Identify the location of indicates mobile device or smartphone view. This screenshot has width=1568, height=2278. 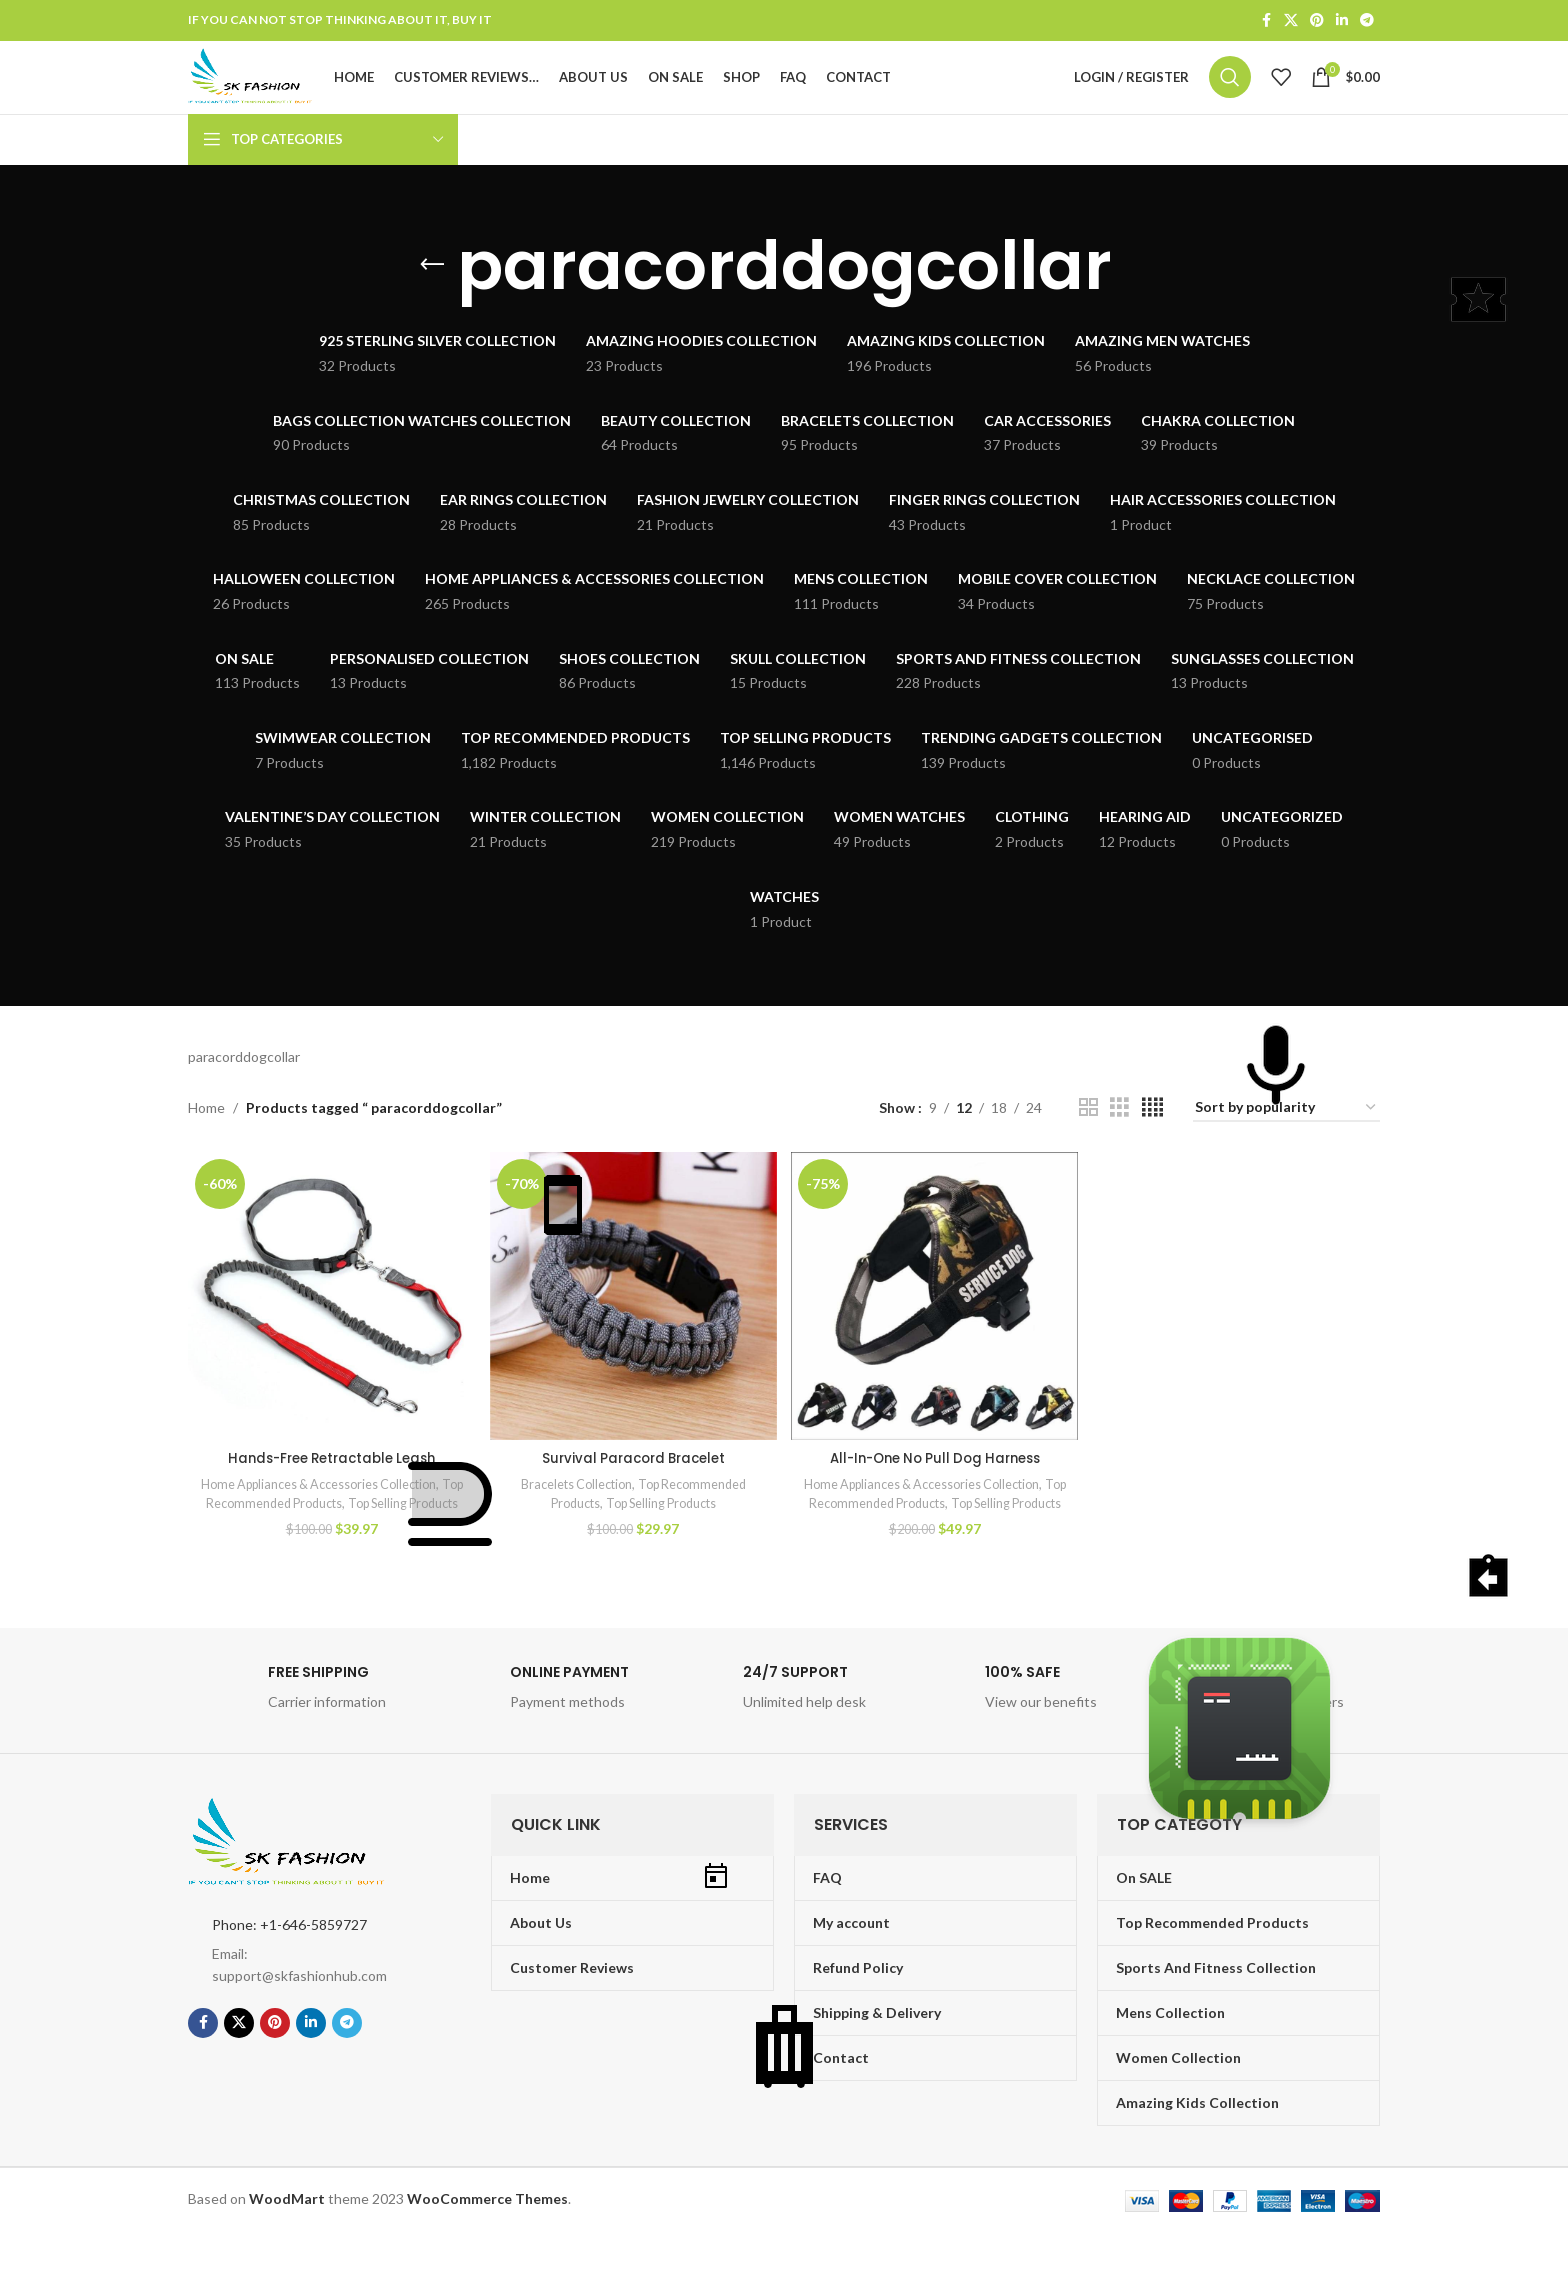
(563, 1205).